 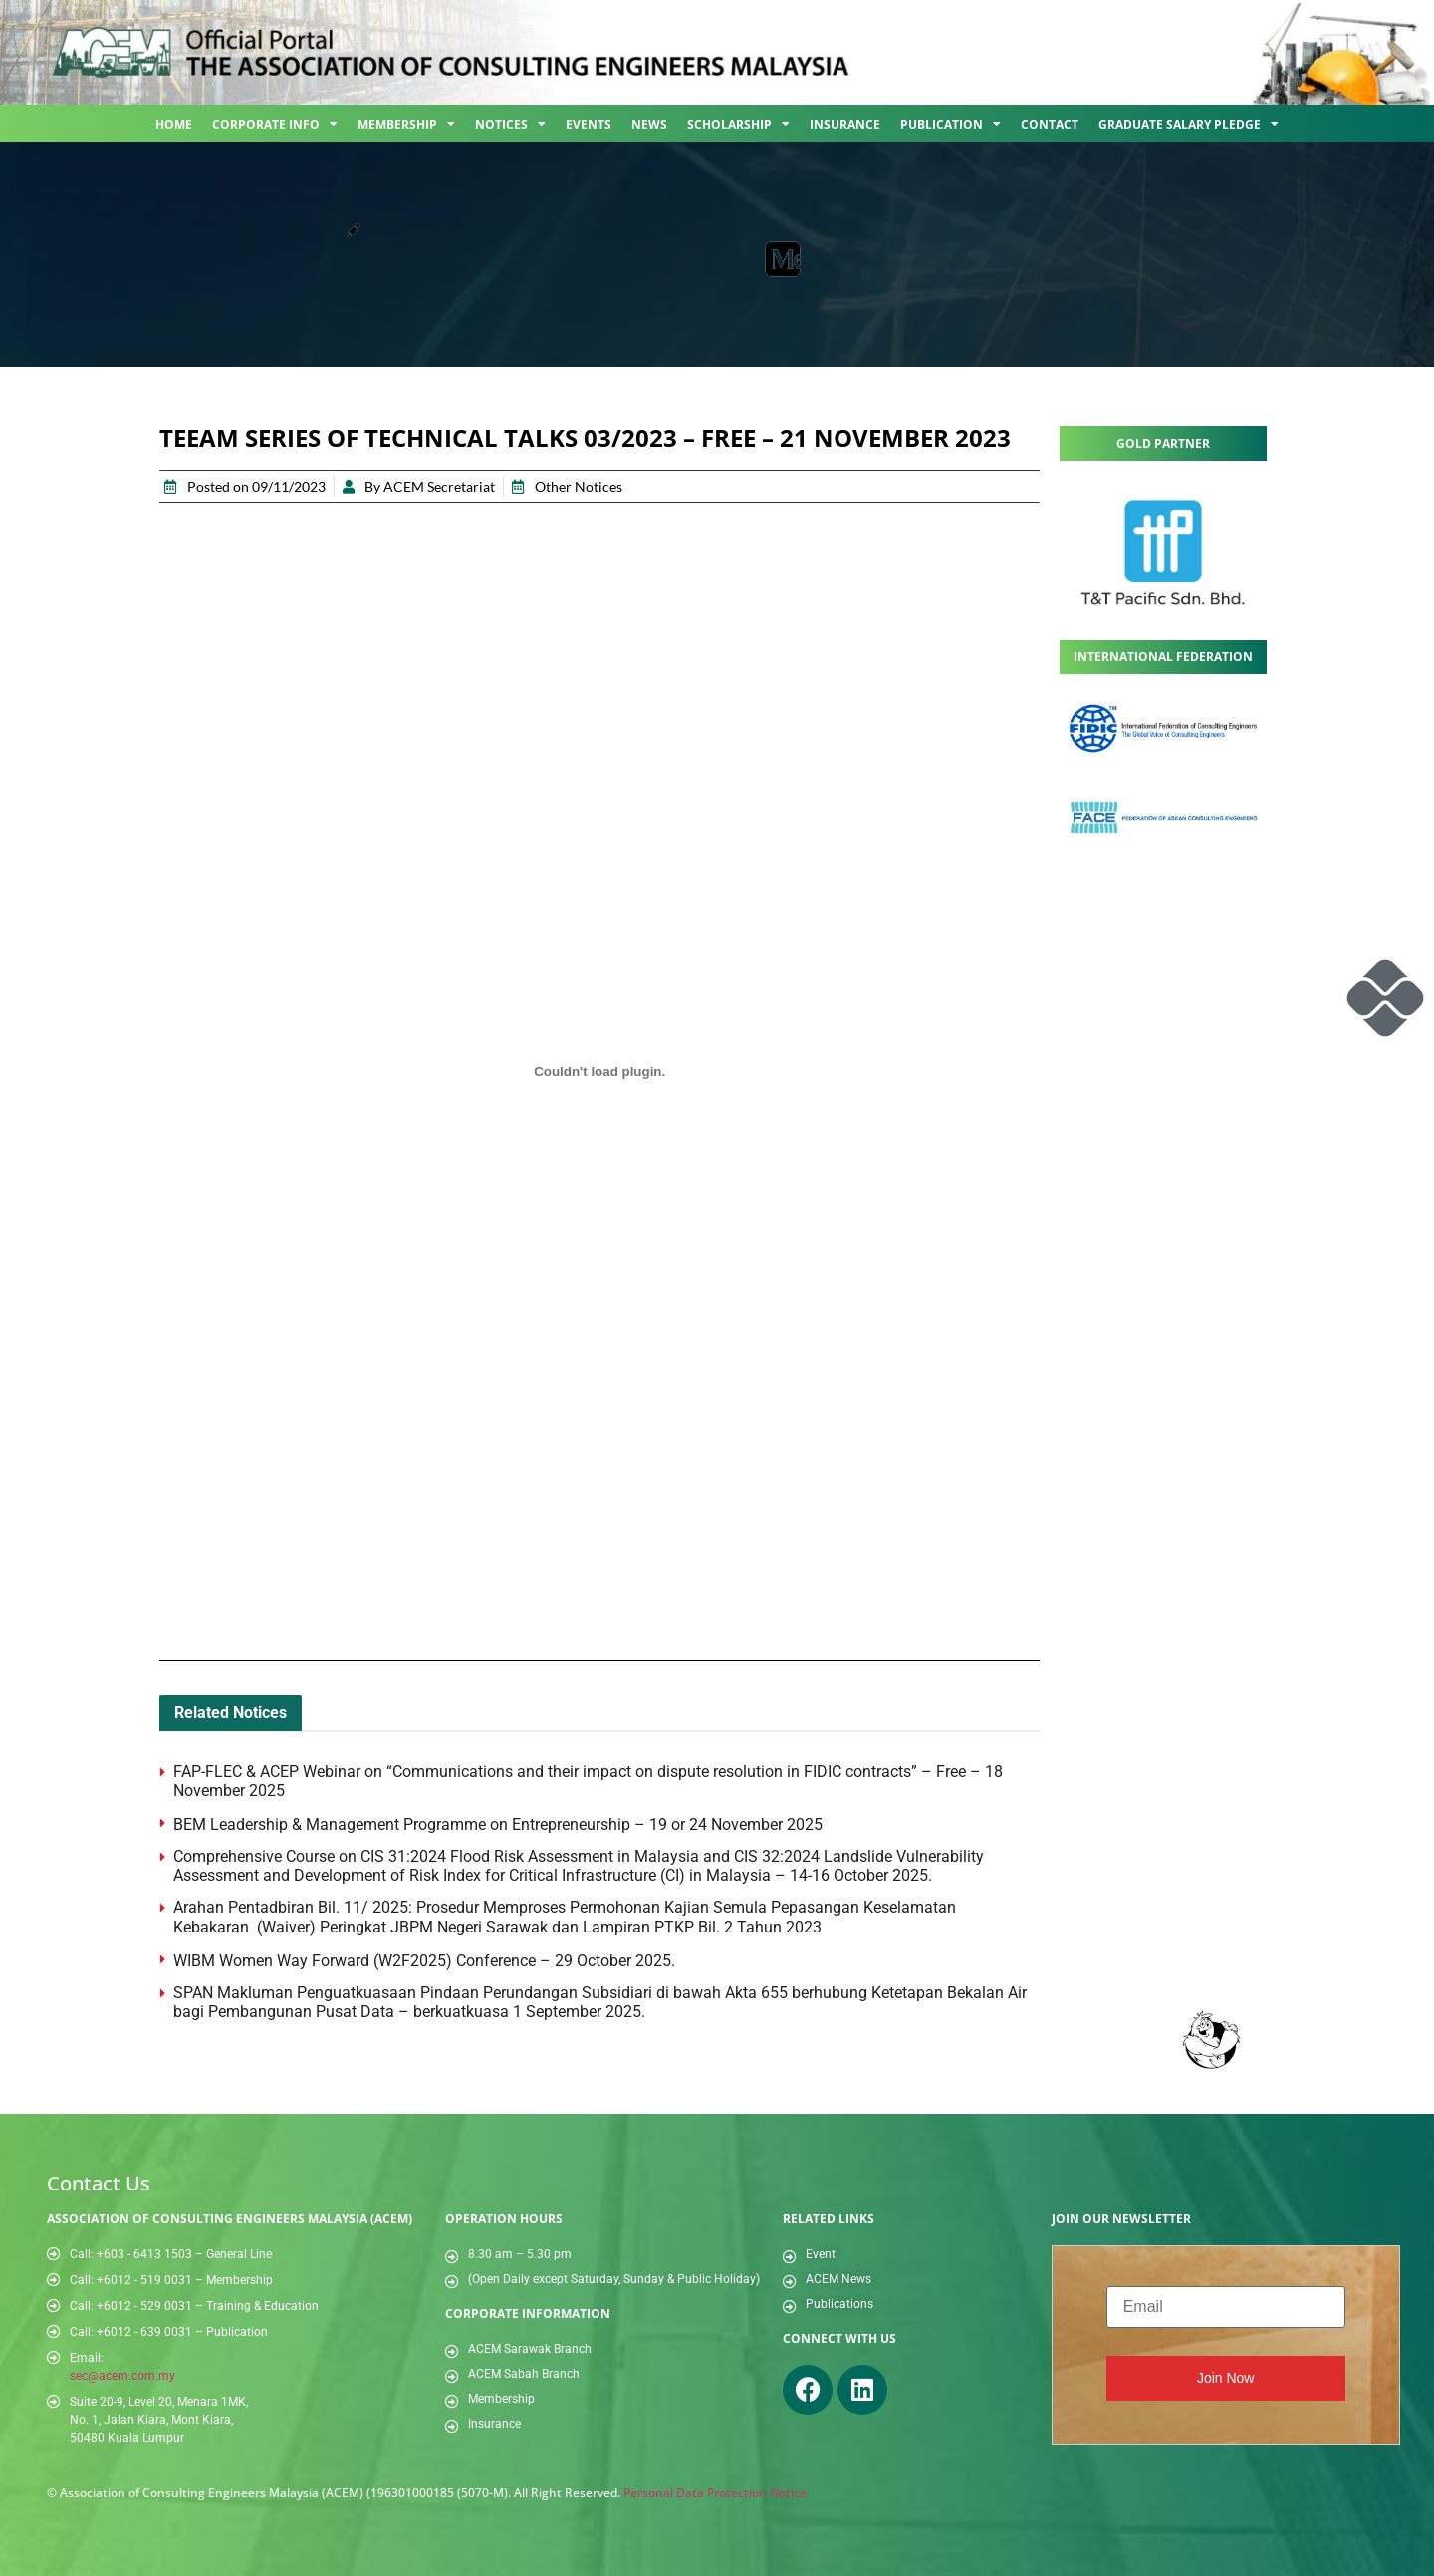 I want to click on open the Medium app, so click(x=783, y=259).